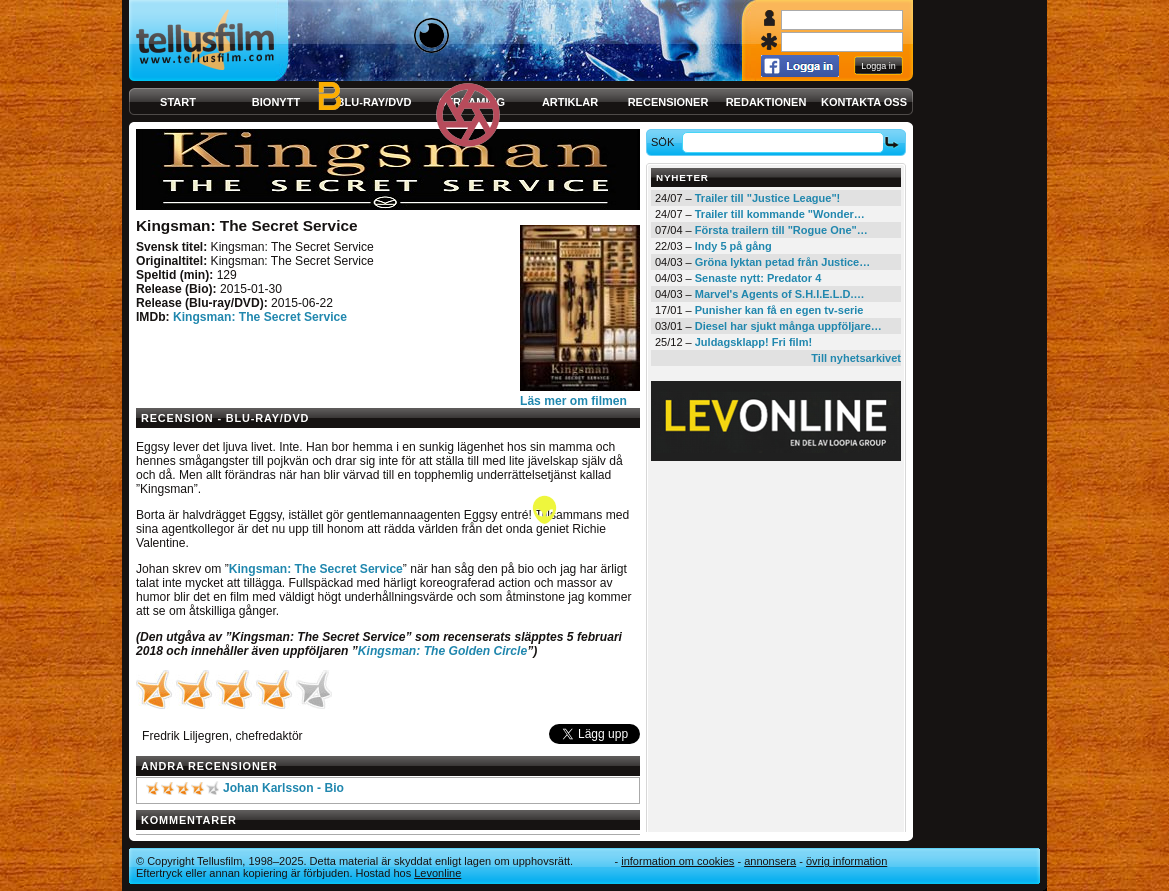  Describe the element at coordinates (468, 115) in the screenshot. I see `open camera or take a photo` at that location.